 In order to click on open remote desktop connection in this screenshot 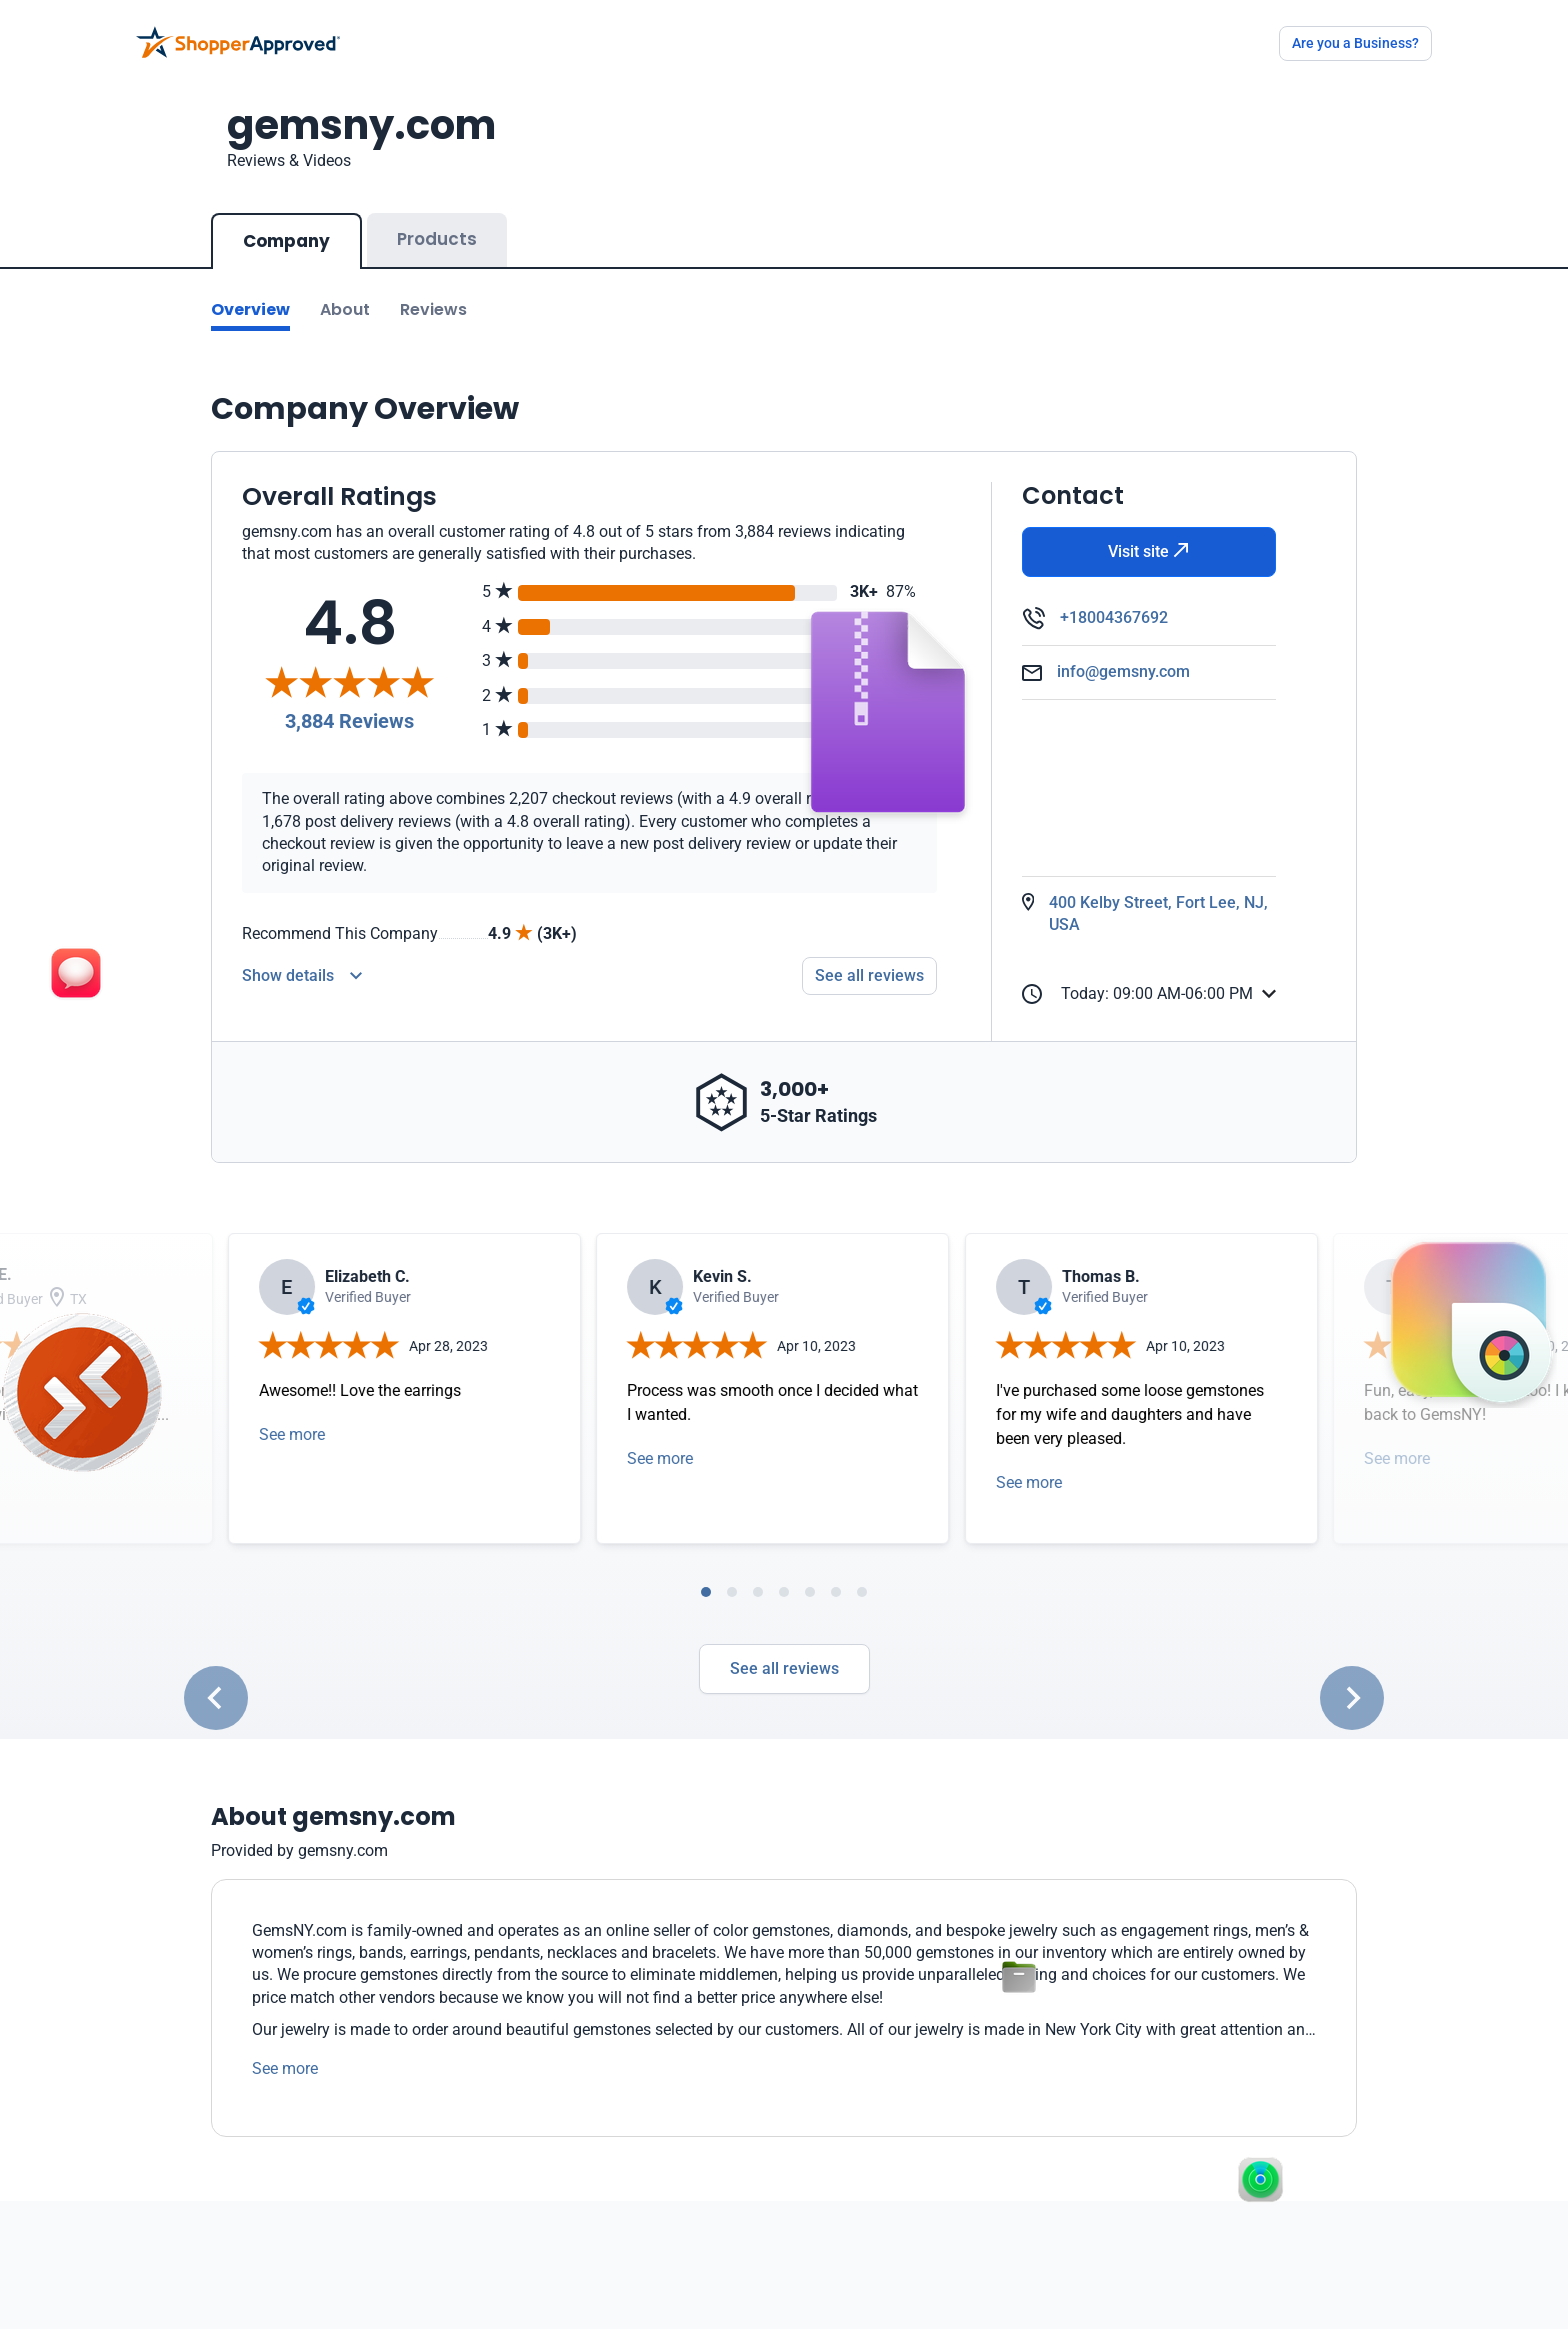, I will do `click(82, 1392)`.